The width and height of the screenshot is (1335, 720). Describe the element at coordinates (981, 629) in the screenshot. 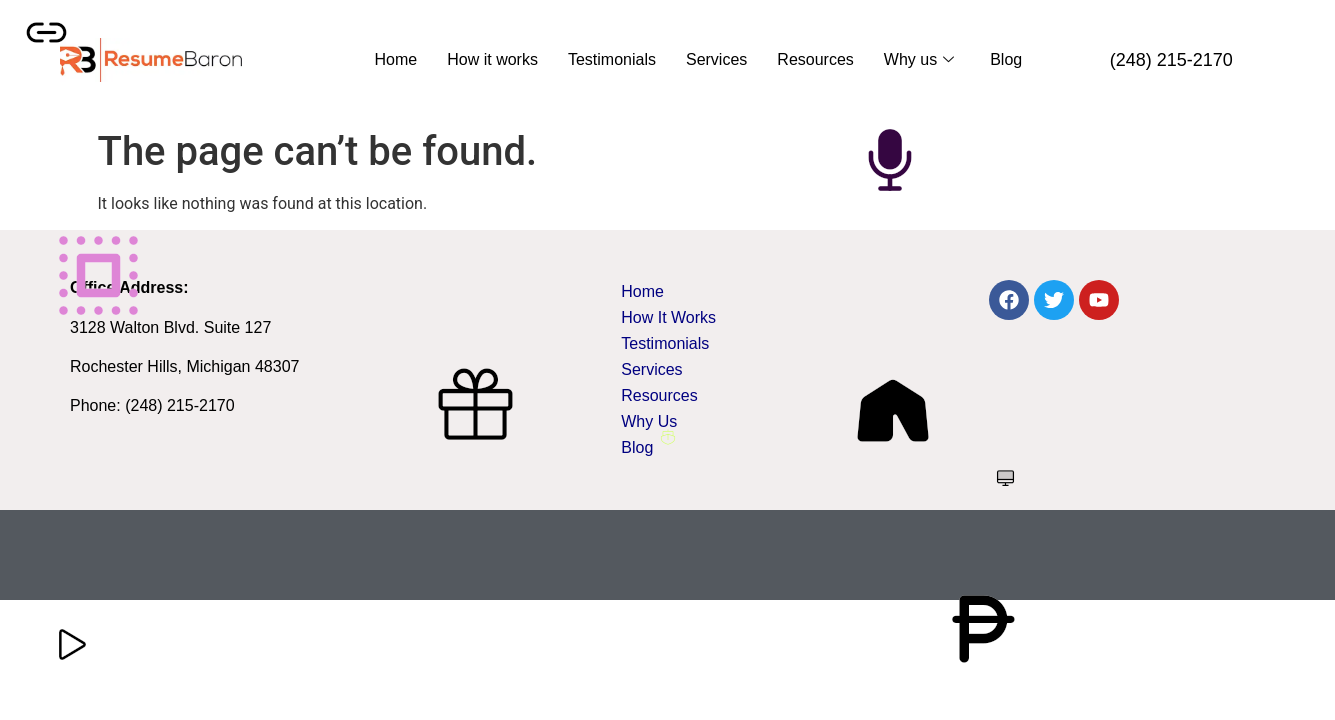

I see `indicates price or amount in spanish pesetas` at that location.